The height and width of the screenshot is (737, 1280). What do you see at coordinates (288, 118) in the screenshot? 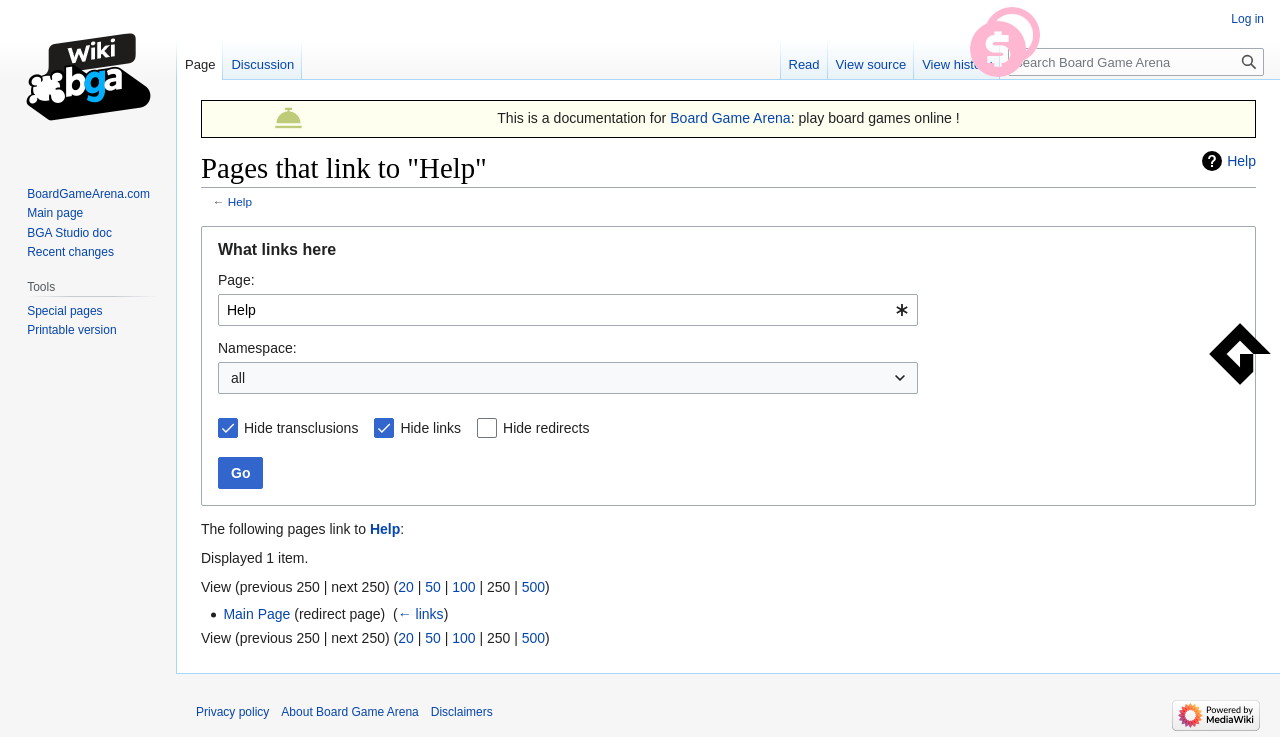
I see `request assistance or customer service` at bounding box center [288, 118].